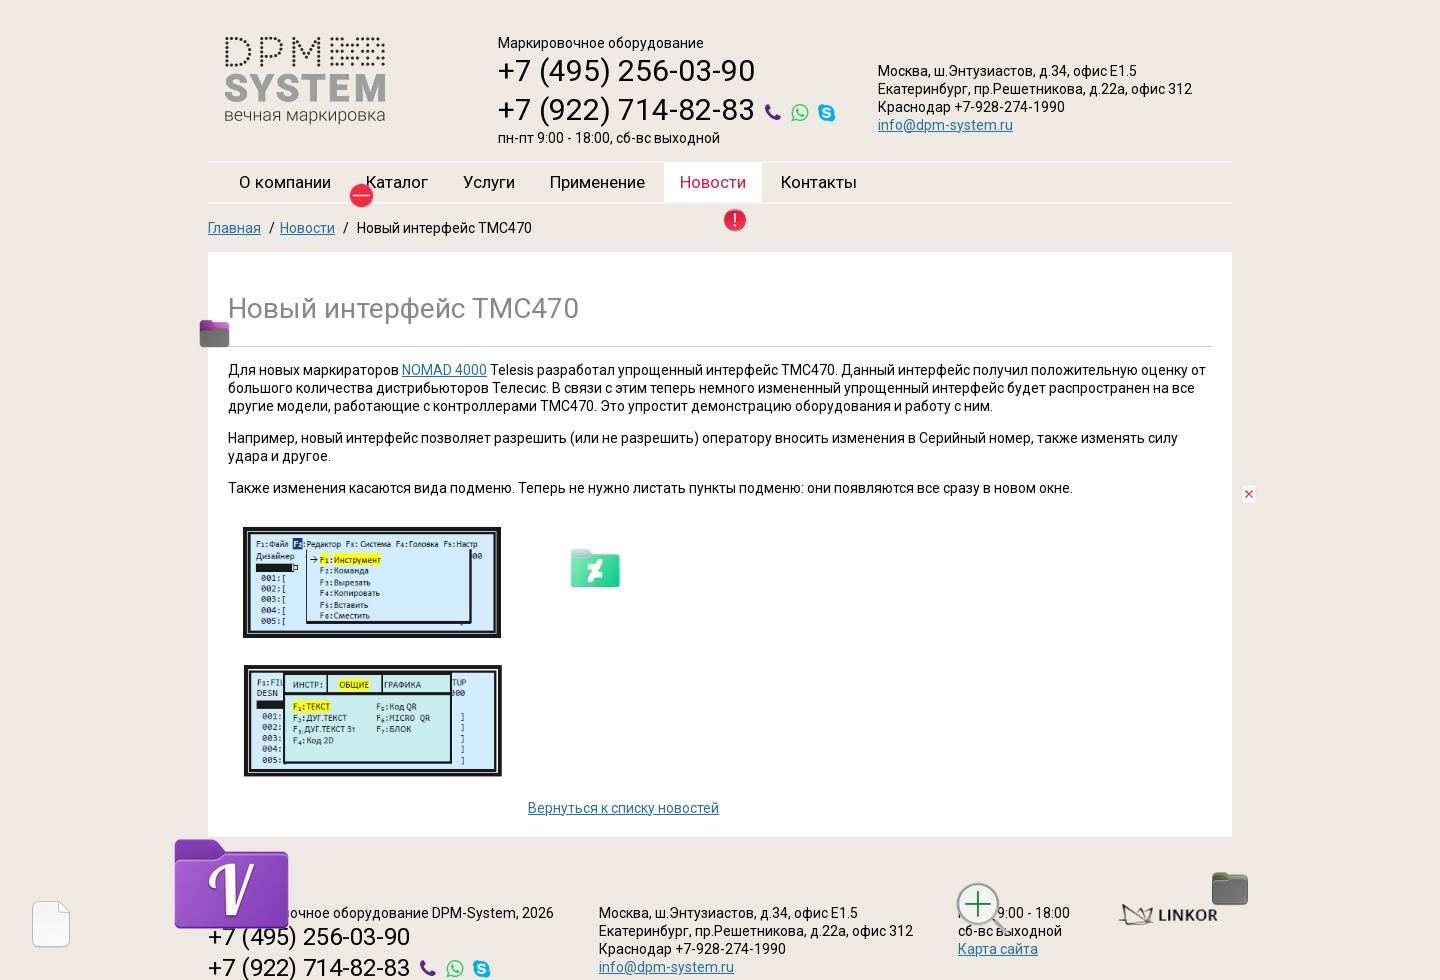 The image size is (1440, 980). What do you see at coordinates (231, 887) in the screenshot?
I see `open folder containing vala programming files` at bounding box center [231, 887].